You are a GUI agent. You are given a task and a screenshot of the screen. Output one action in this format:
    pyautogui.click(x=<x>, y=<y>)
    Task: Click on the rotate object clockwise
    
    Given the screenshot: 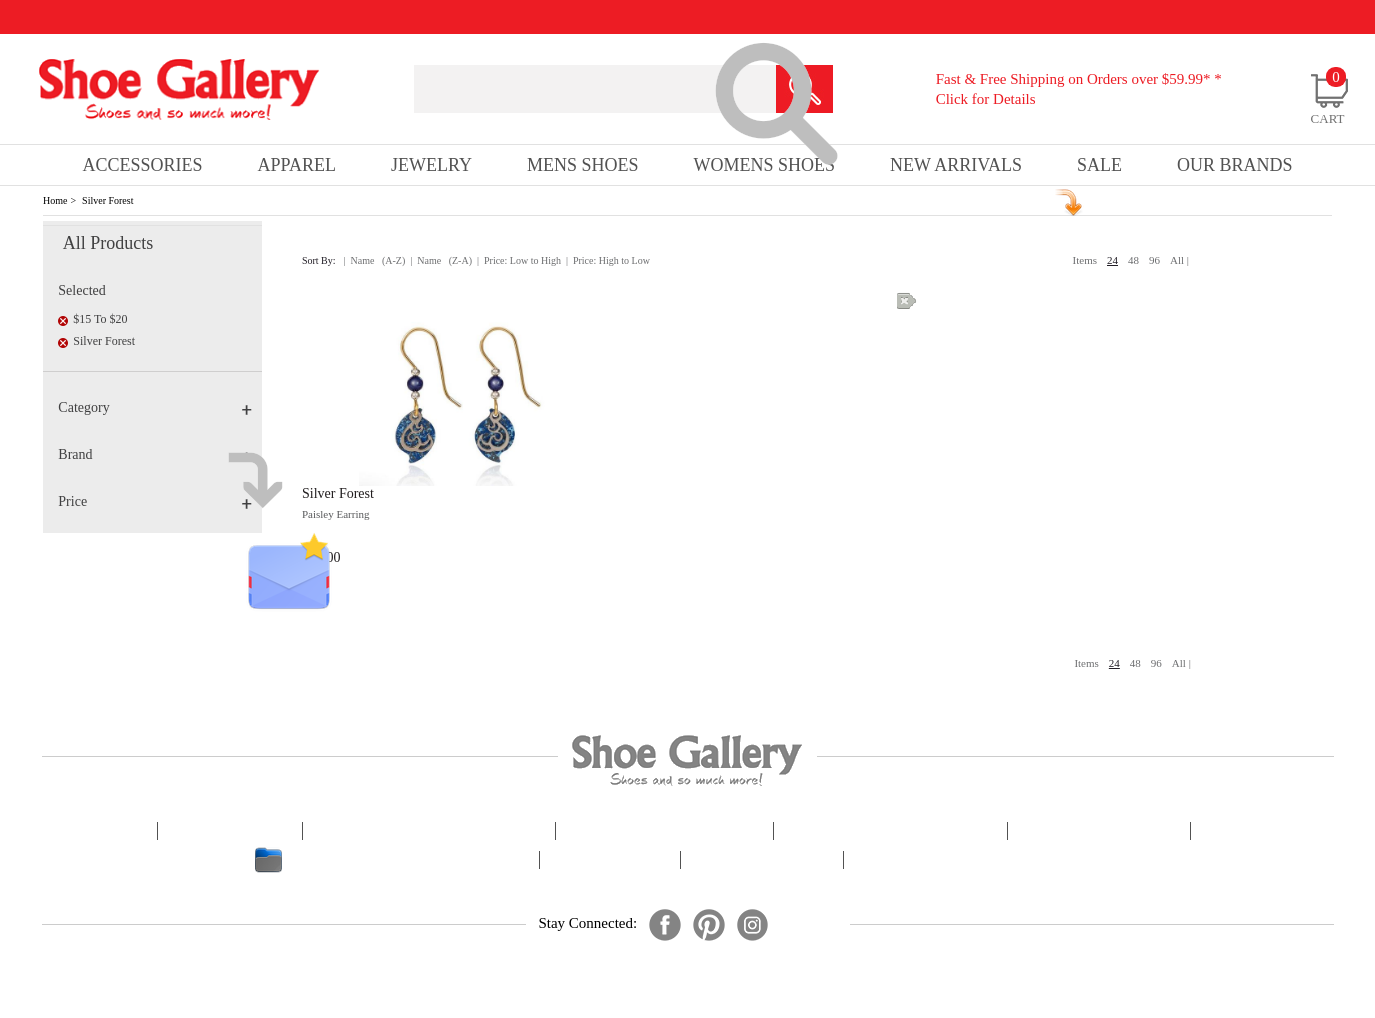 What is the action you would take?
    pyautogui.click(x=1069, y=203)
    